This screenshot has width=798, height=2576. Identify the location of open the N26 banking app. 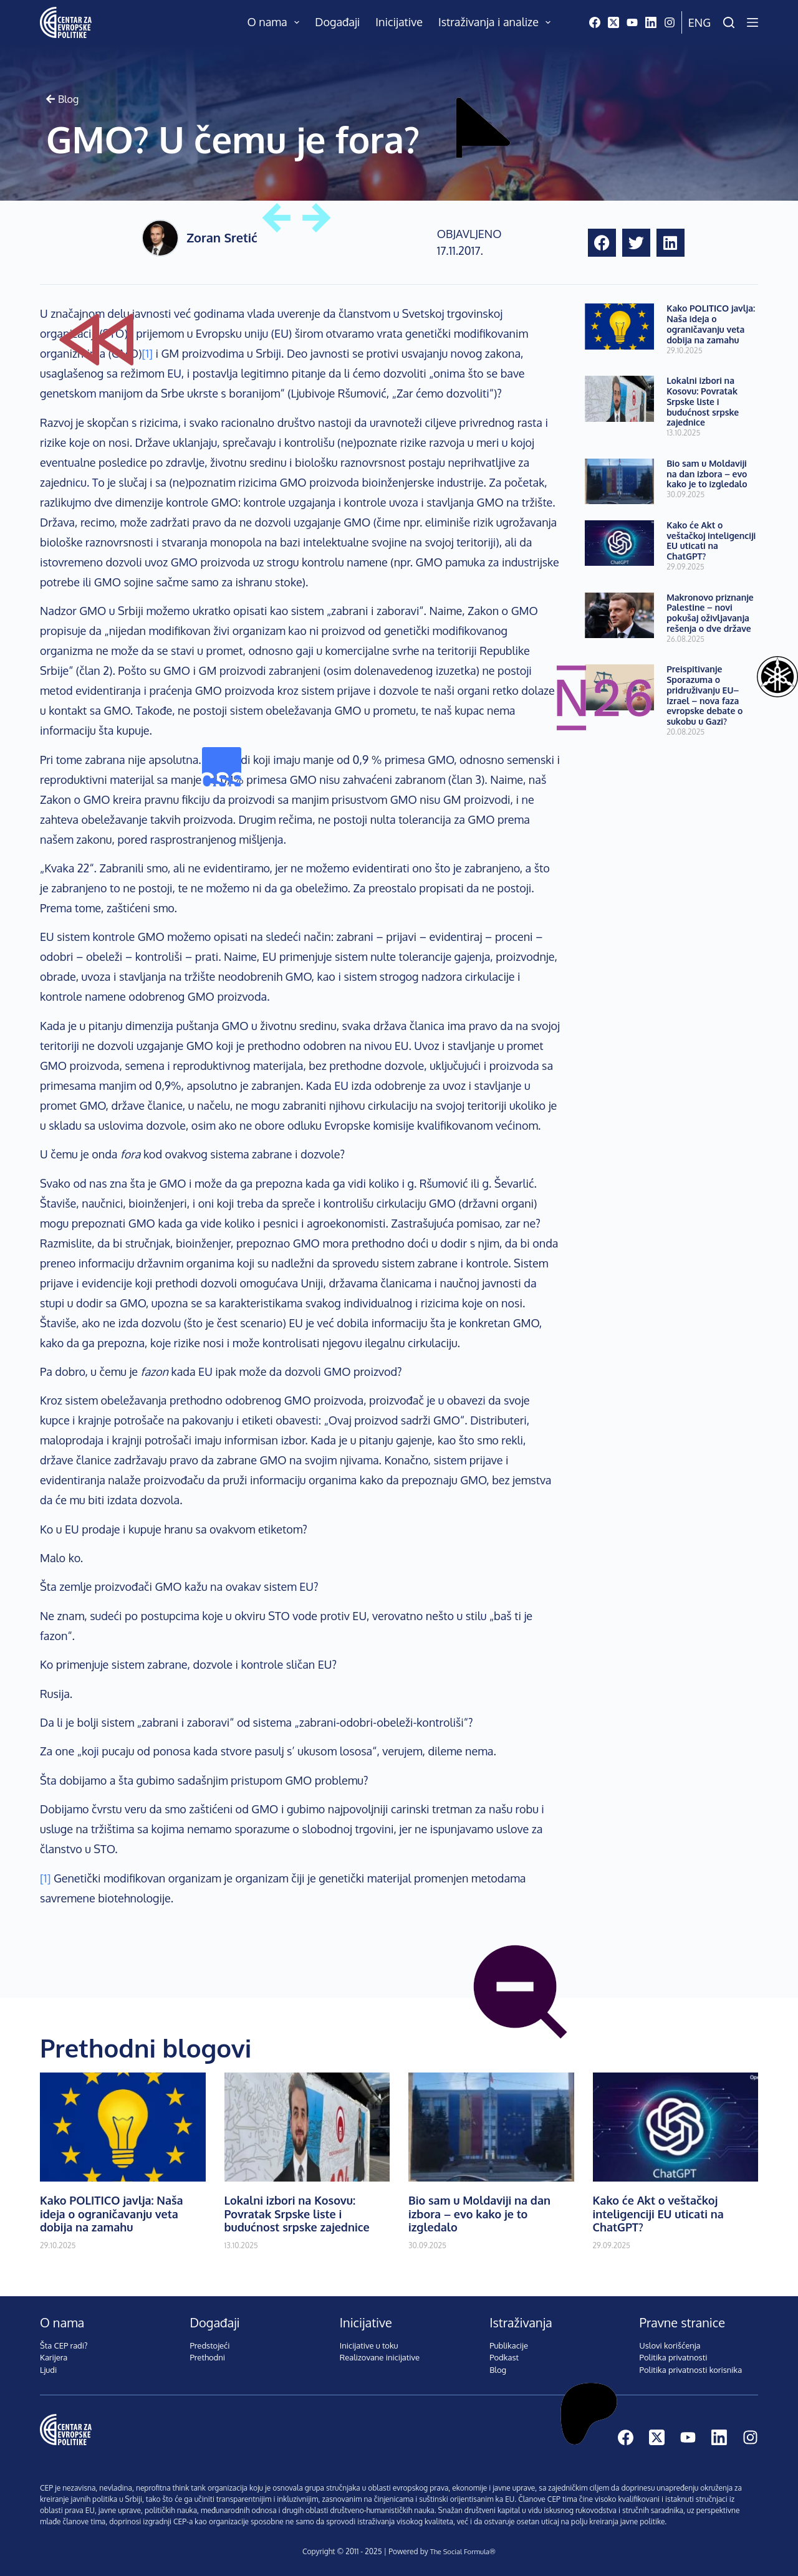
(604, 698).